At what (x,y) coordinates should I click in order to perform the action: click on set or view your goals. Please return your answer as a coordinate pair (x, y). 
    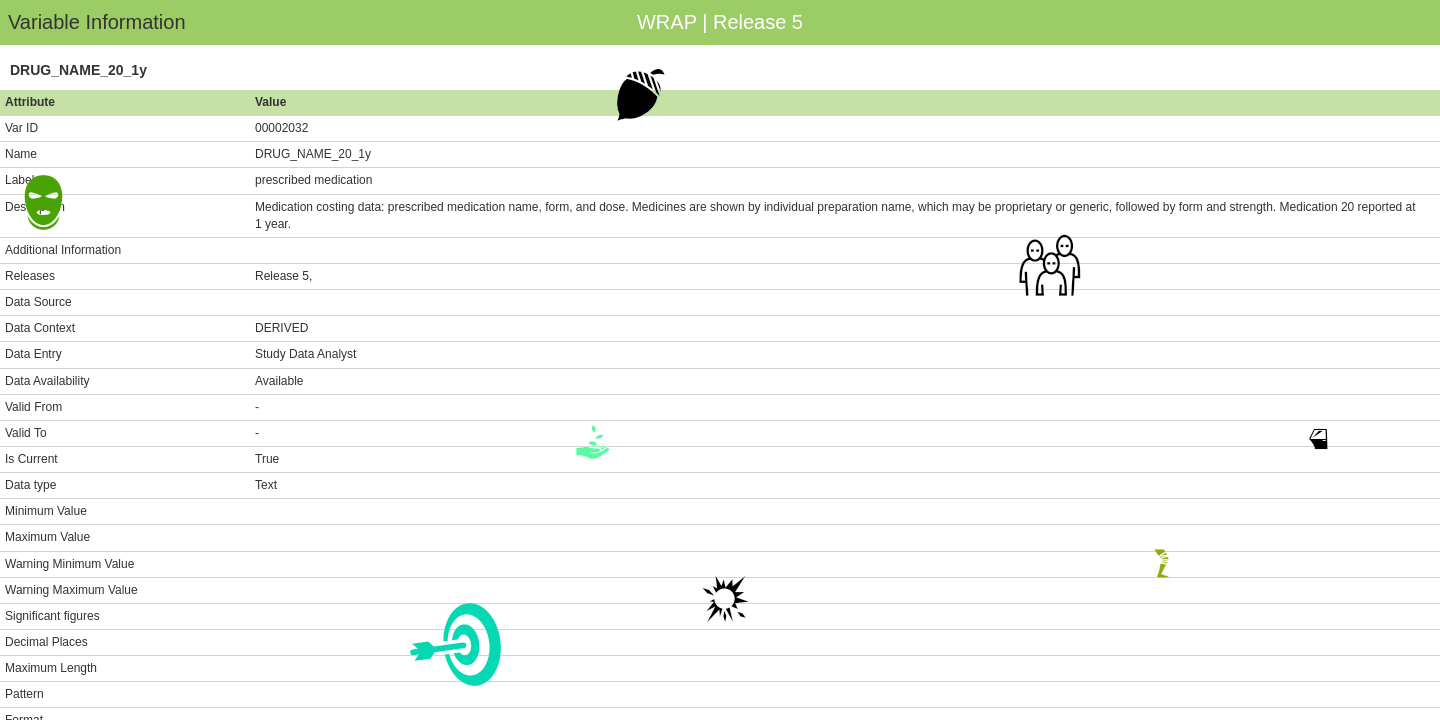
    Looking at the image, I should click on (455, 644).